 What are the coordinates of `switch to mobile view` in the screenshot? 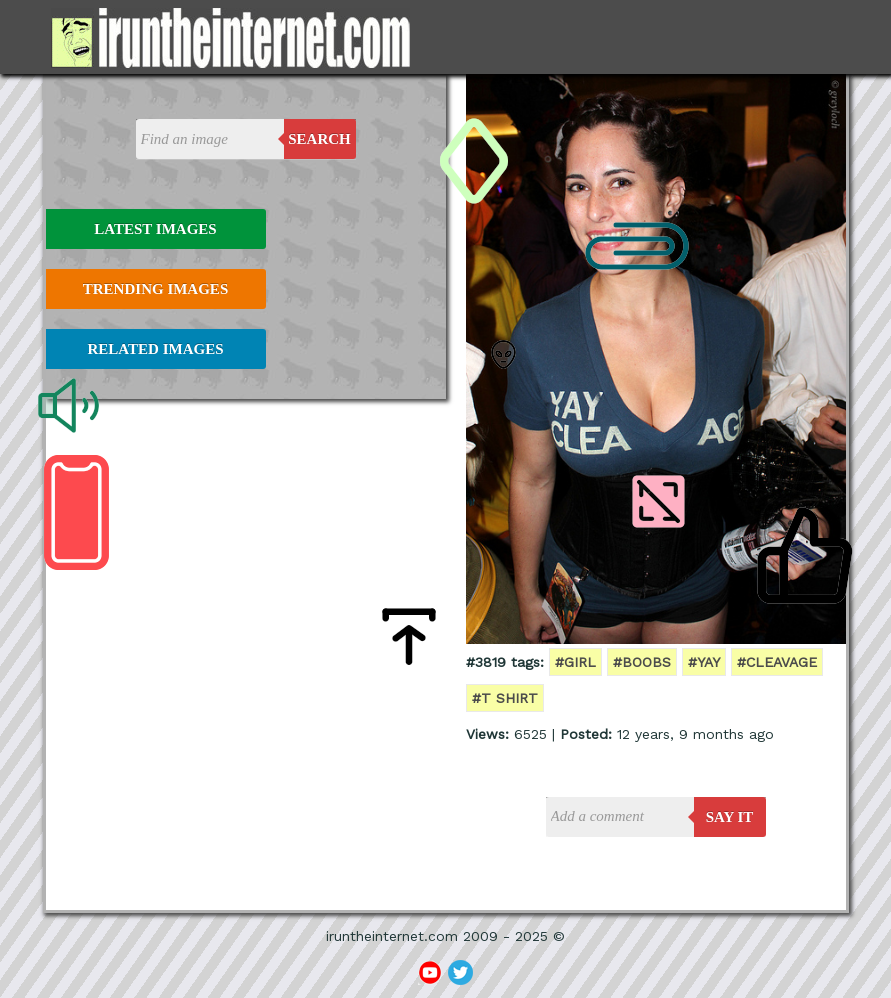 It's located at (76, 512).